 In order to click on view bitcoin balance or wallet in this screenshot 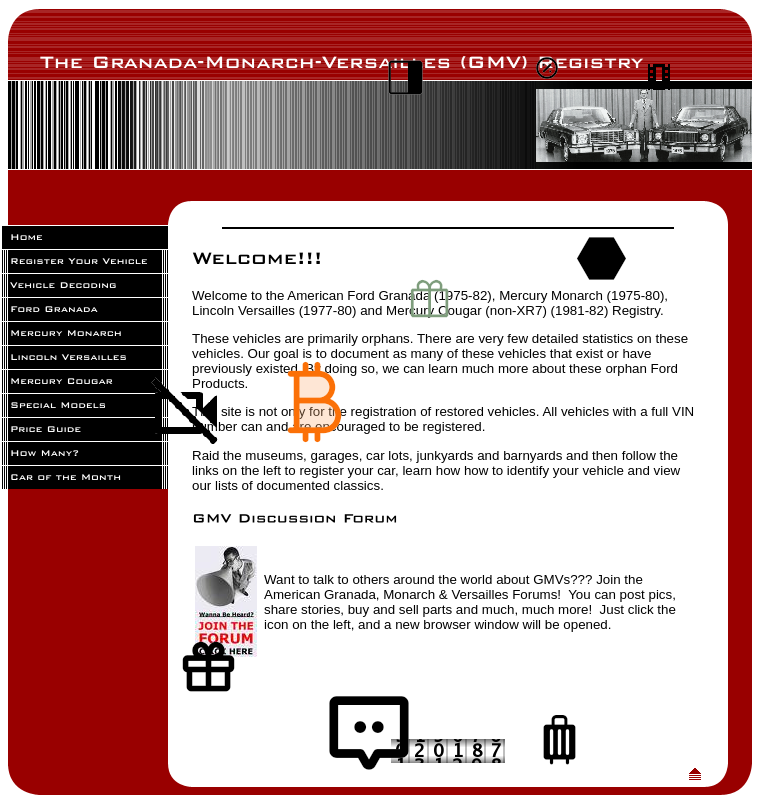, I will do `click(311, 403)`.